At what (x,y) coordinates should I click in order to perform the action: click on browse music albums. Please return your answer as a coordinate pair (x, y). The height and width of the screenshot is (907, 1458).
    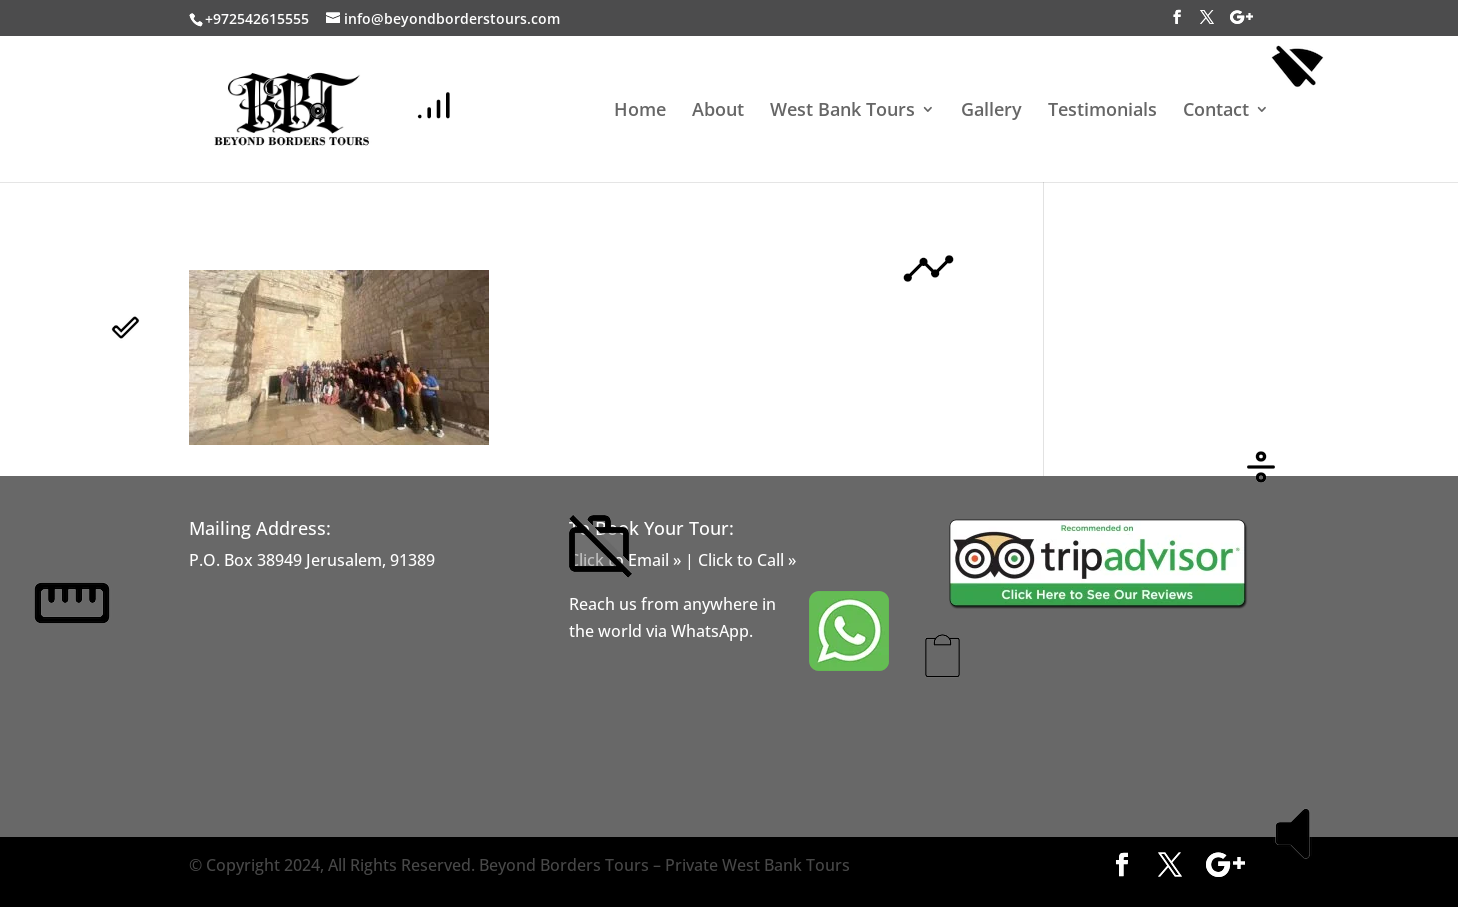
    Looking at the image, I should click on (318, 111).